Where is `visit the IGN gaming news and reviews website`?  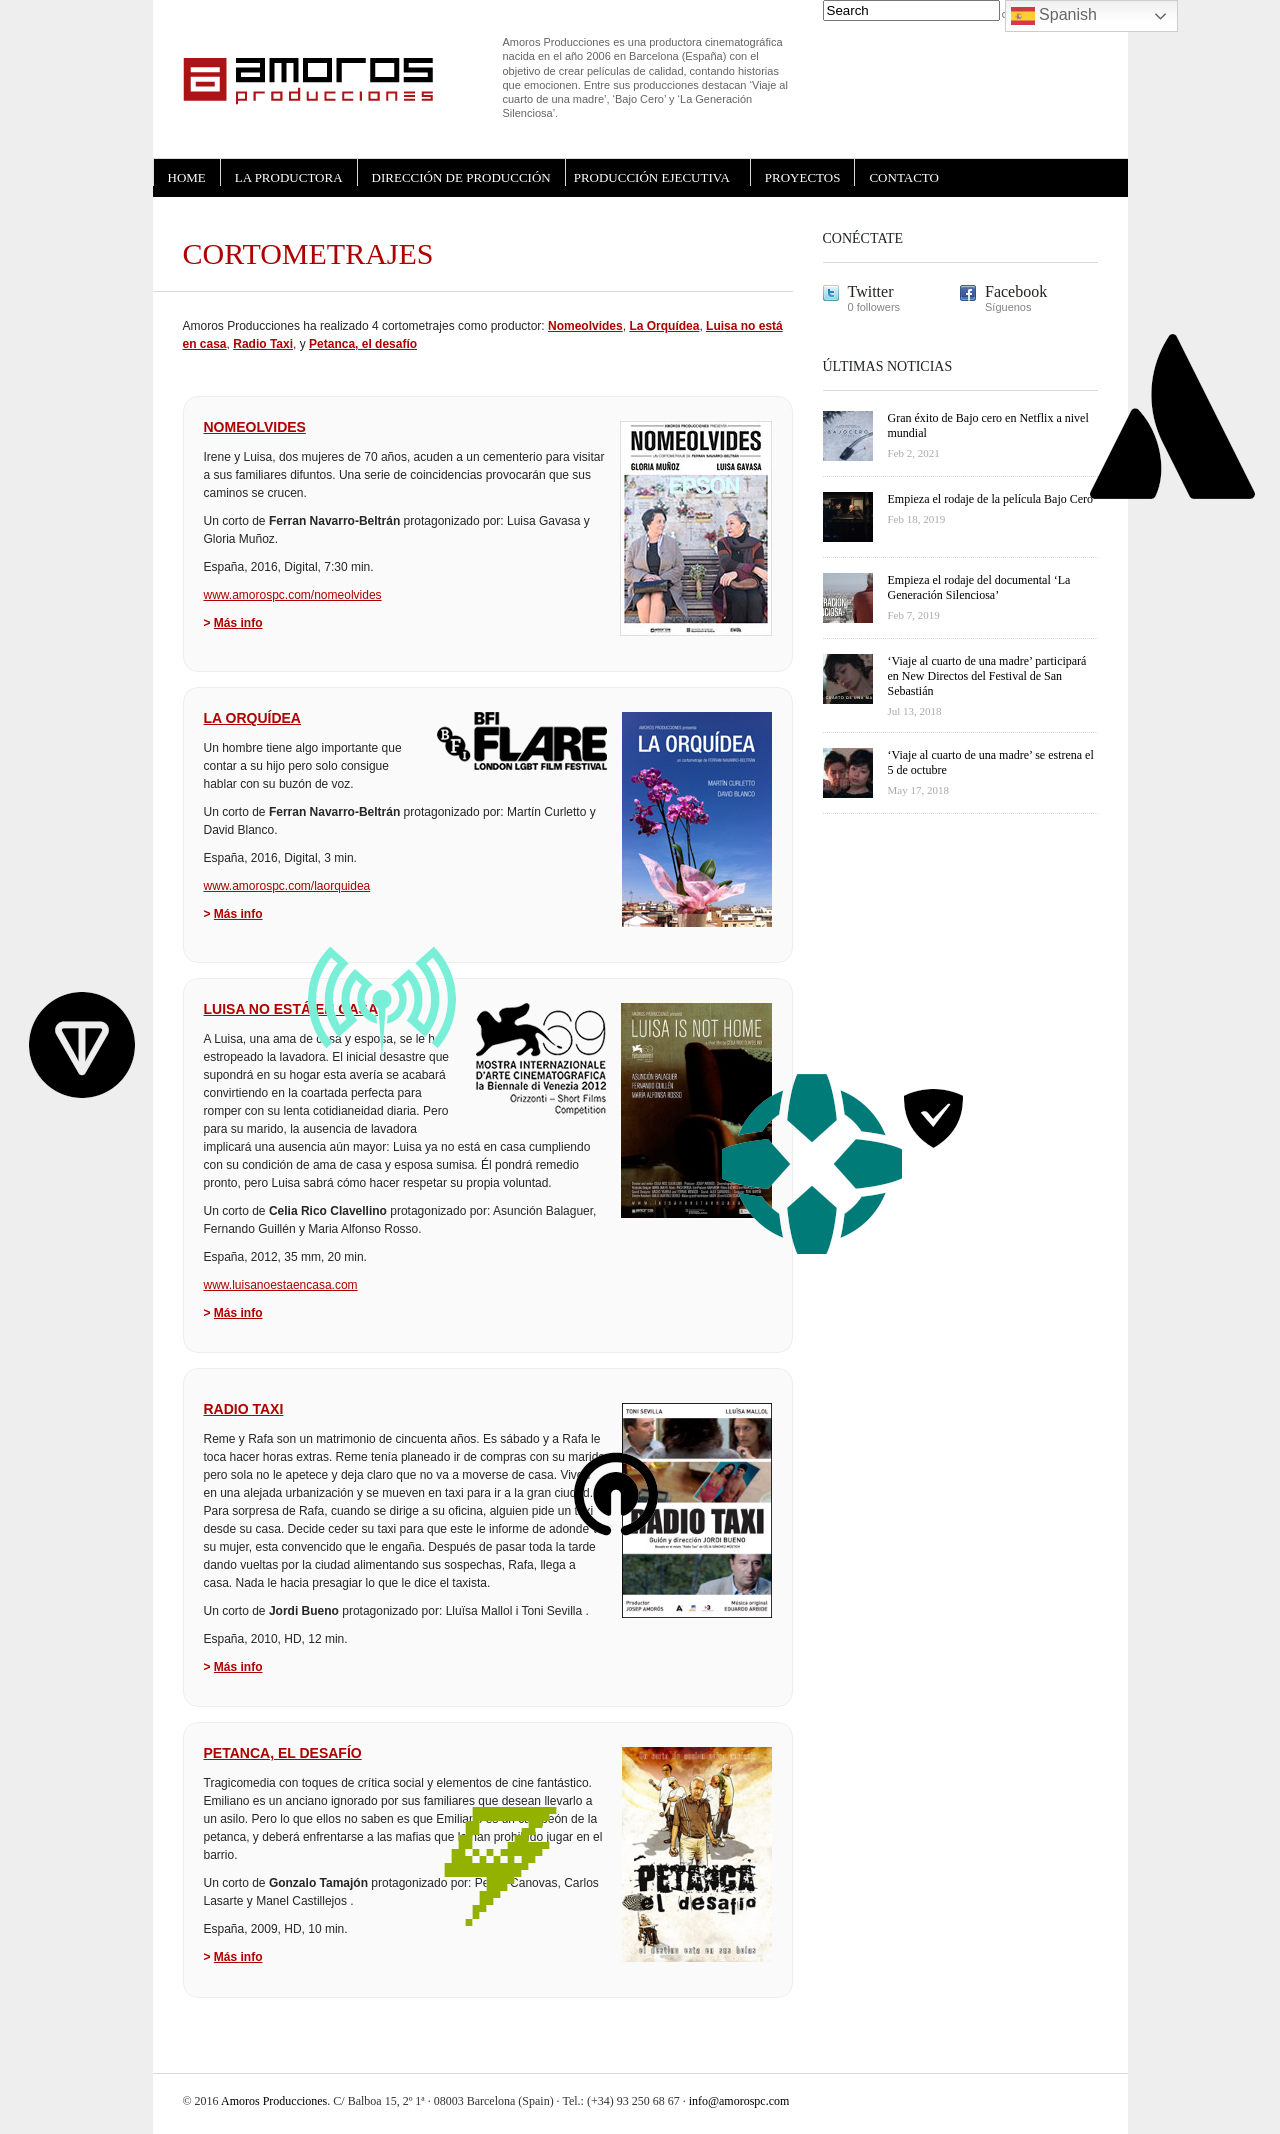
visit the IGN gaming news and reviews website is located at coordinates (812, 1164).